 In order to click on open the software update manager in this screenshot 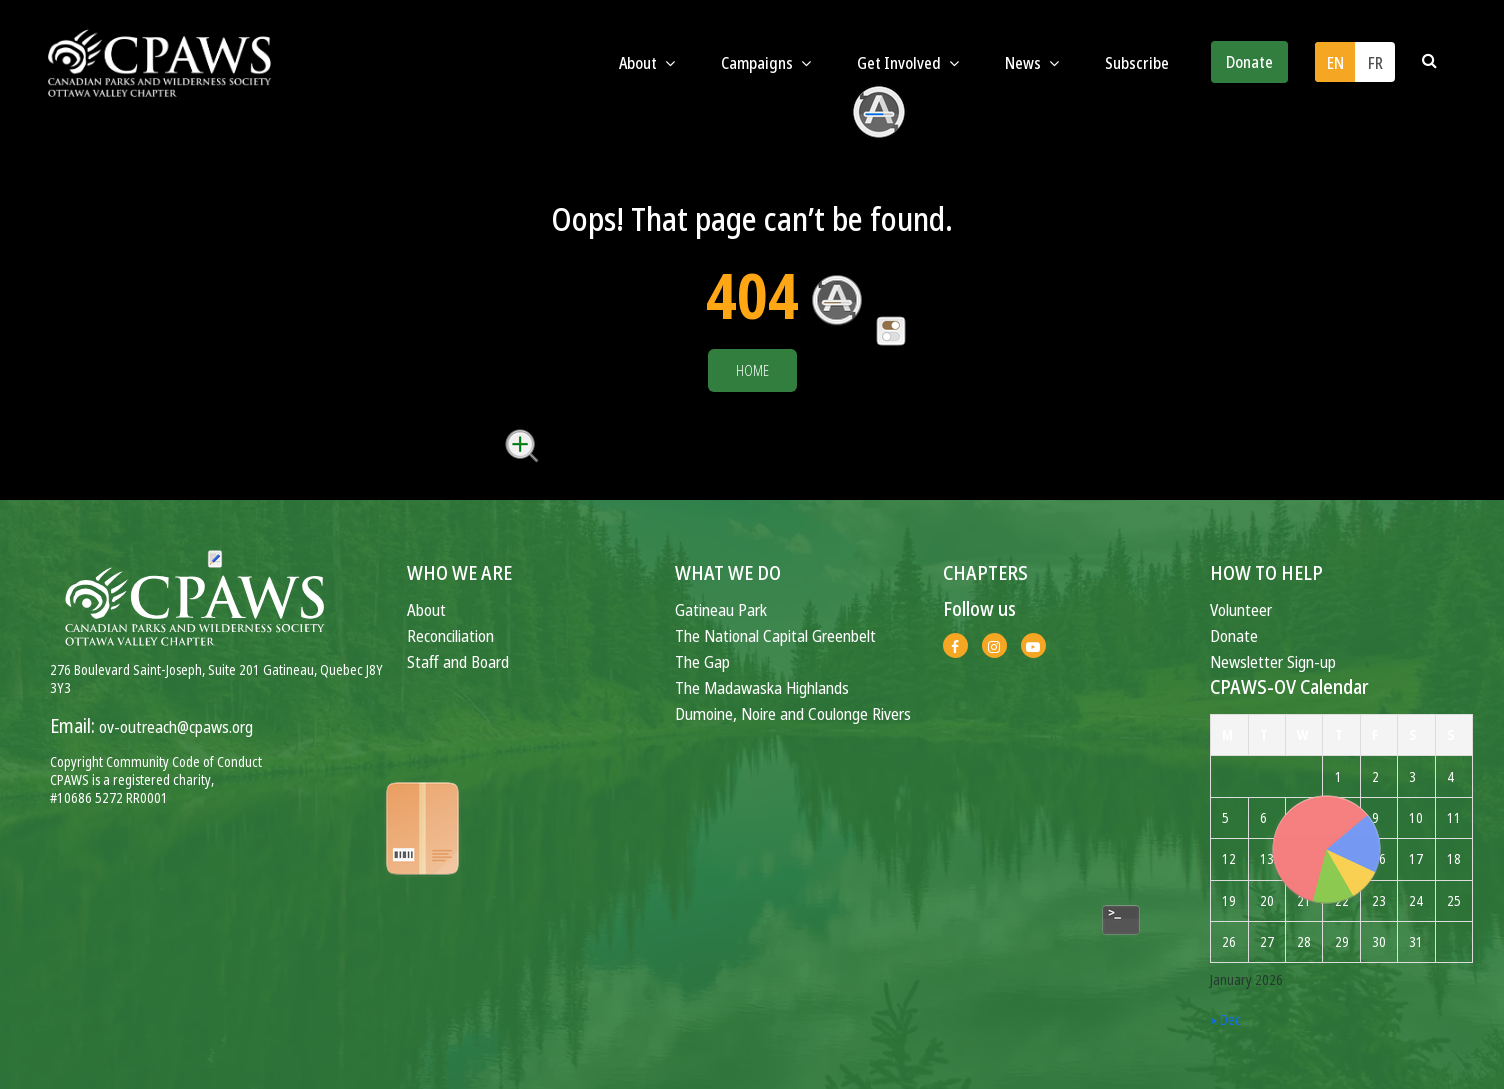, I will do `click(879, 112)`.